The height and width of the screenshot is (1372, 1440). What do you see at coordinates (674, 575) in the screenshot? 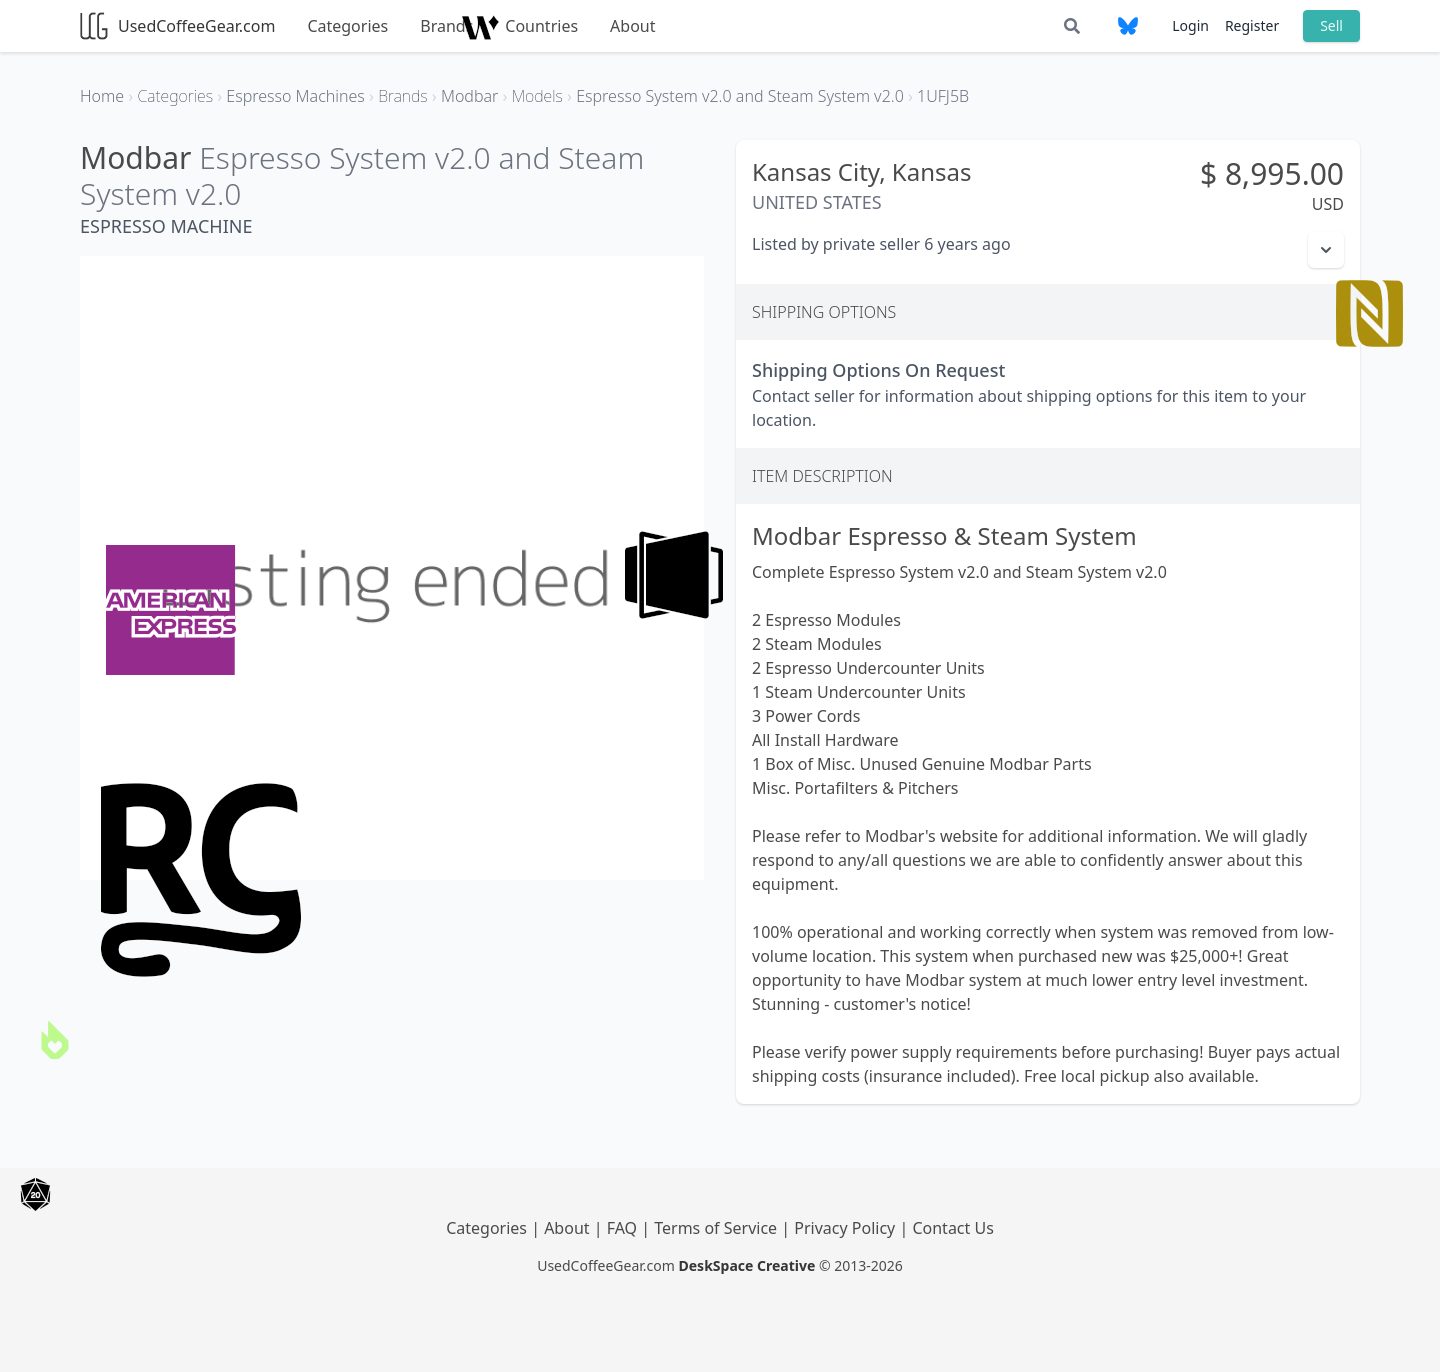
I see `reveal.js presentation framework logo` at bounding box center [674, 575].